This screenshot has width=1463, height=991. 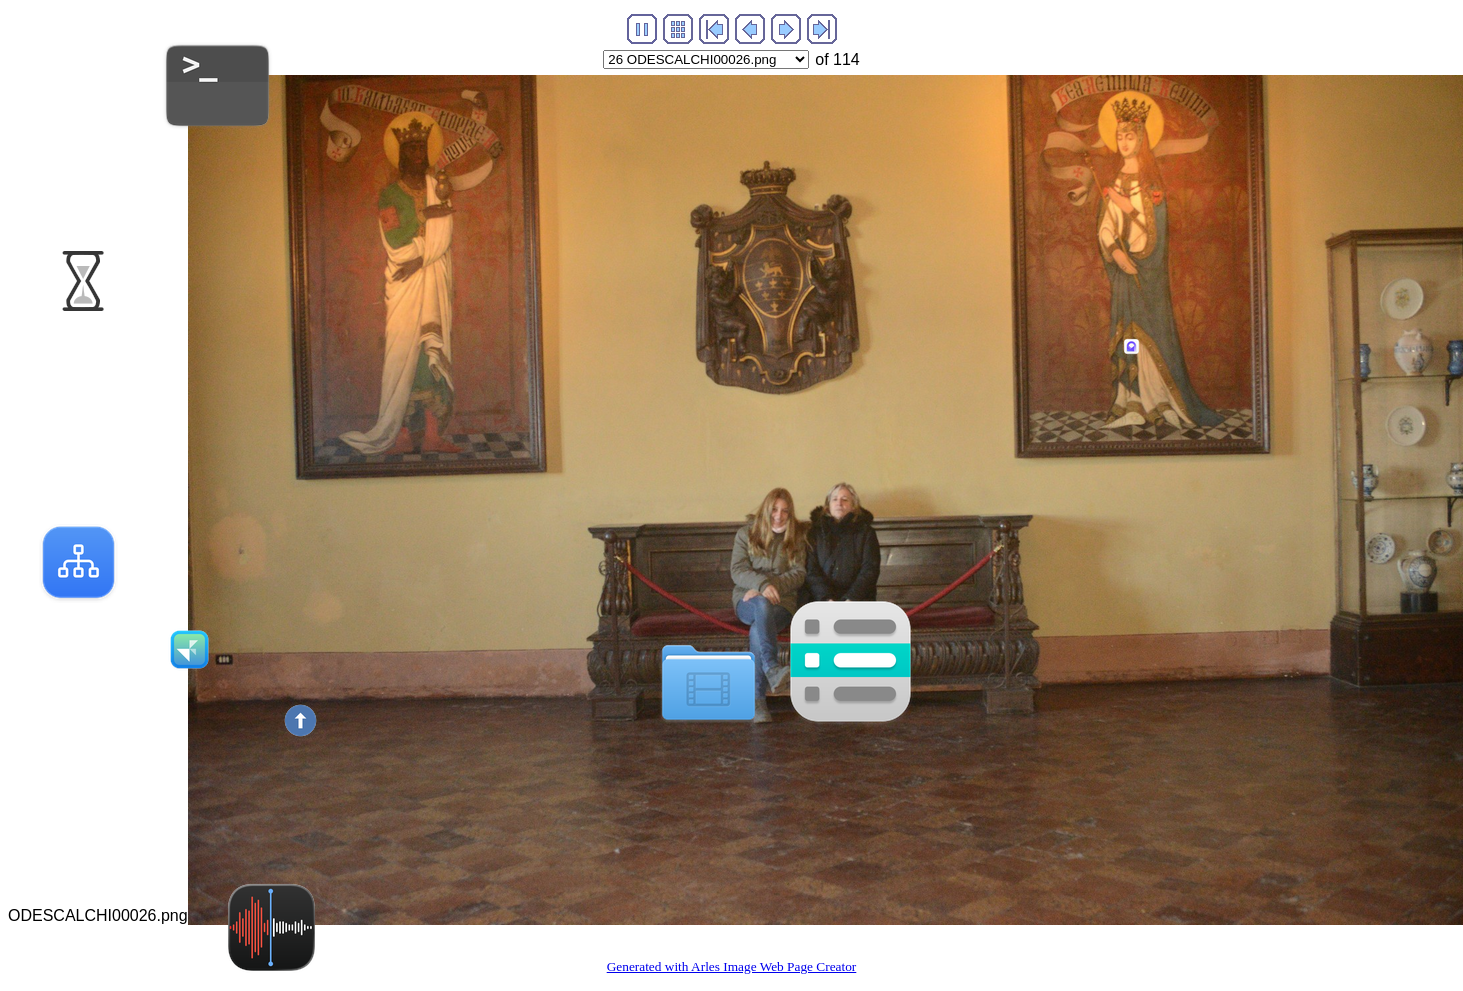 I want to click on indicates a version control update is available, so click(x=300, y=720).